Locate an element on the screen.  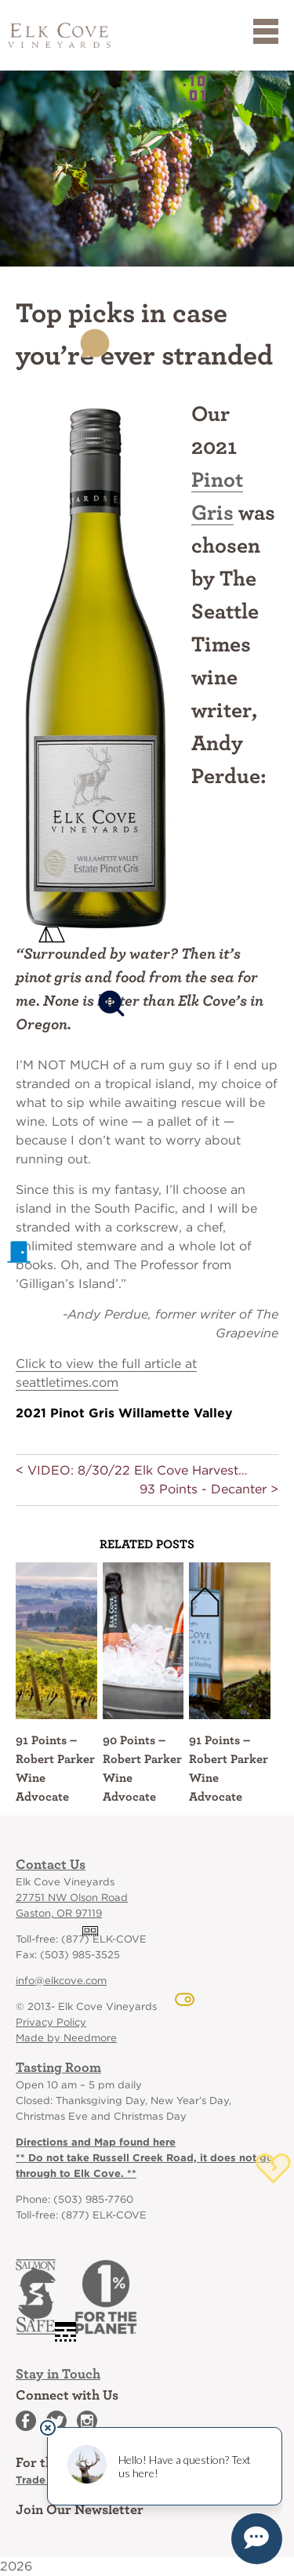
view camping or outdoor locations is located at coordinates (52, 935).